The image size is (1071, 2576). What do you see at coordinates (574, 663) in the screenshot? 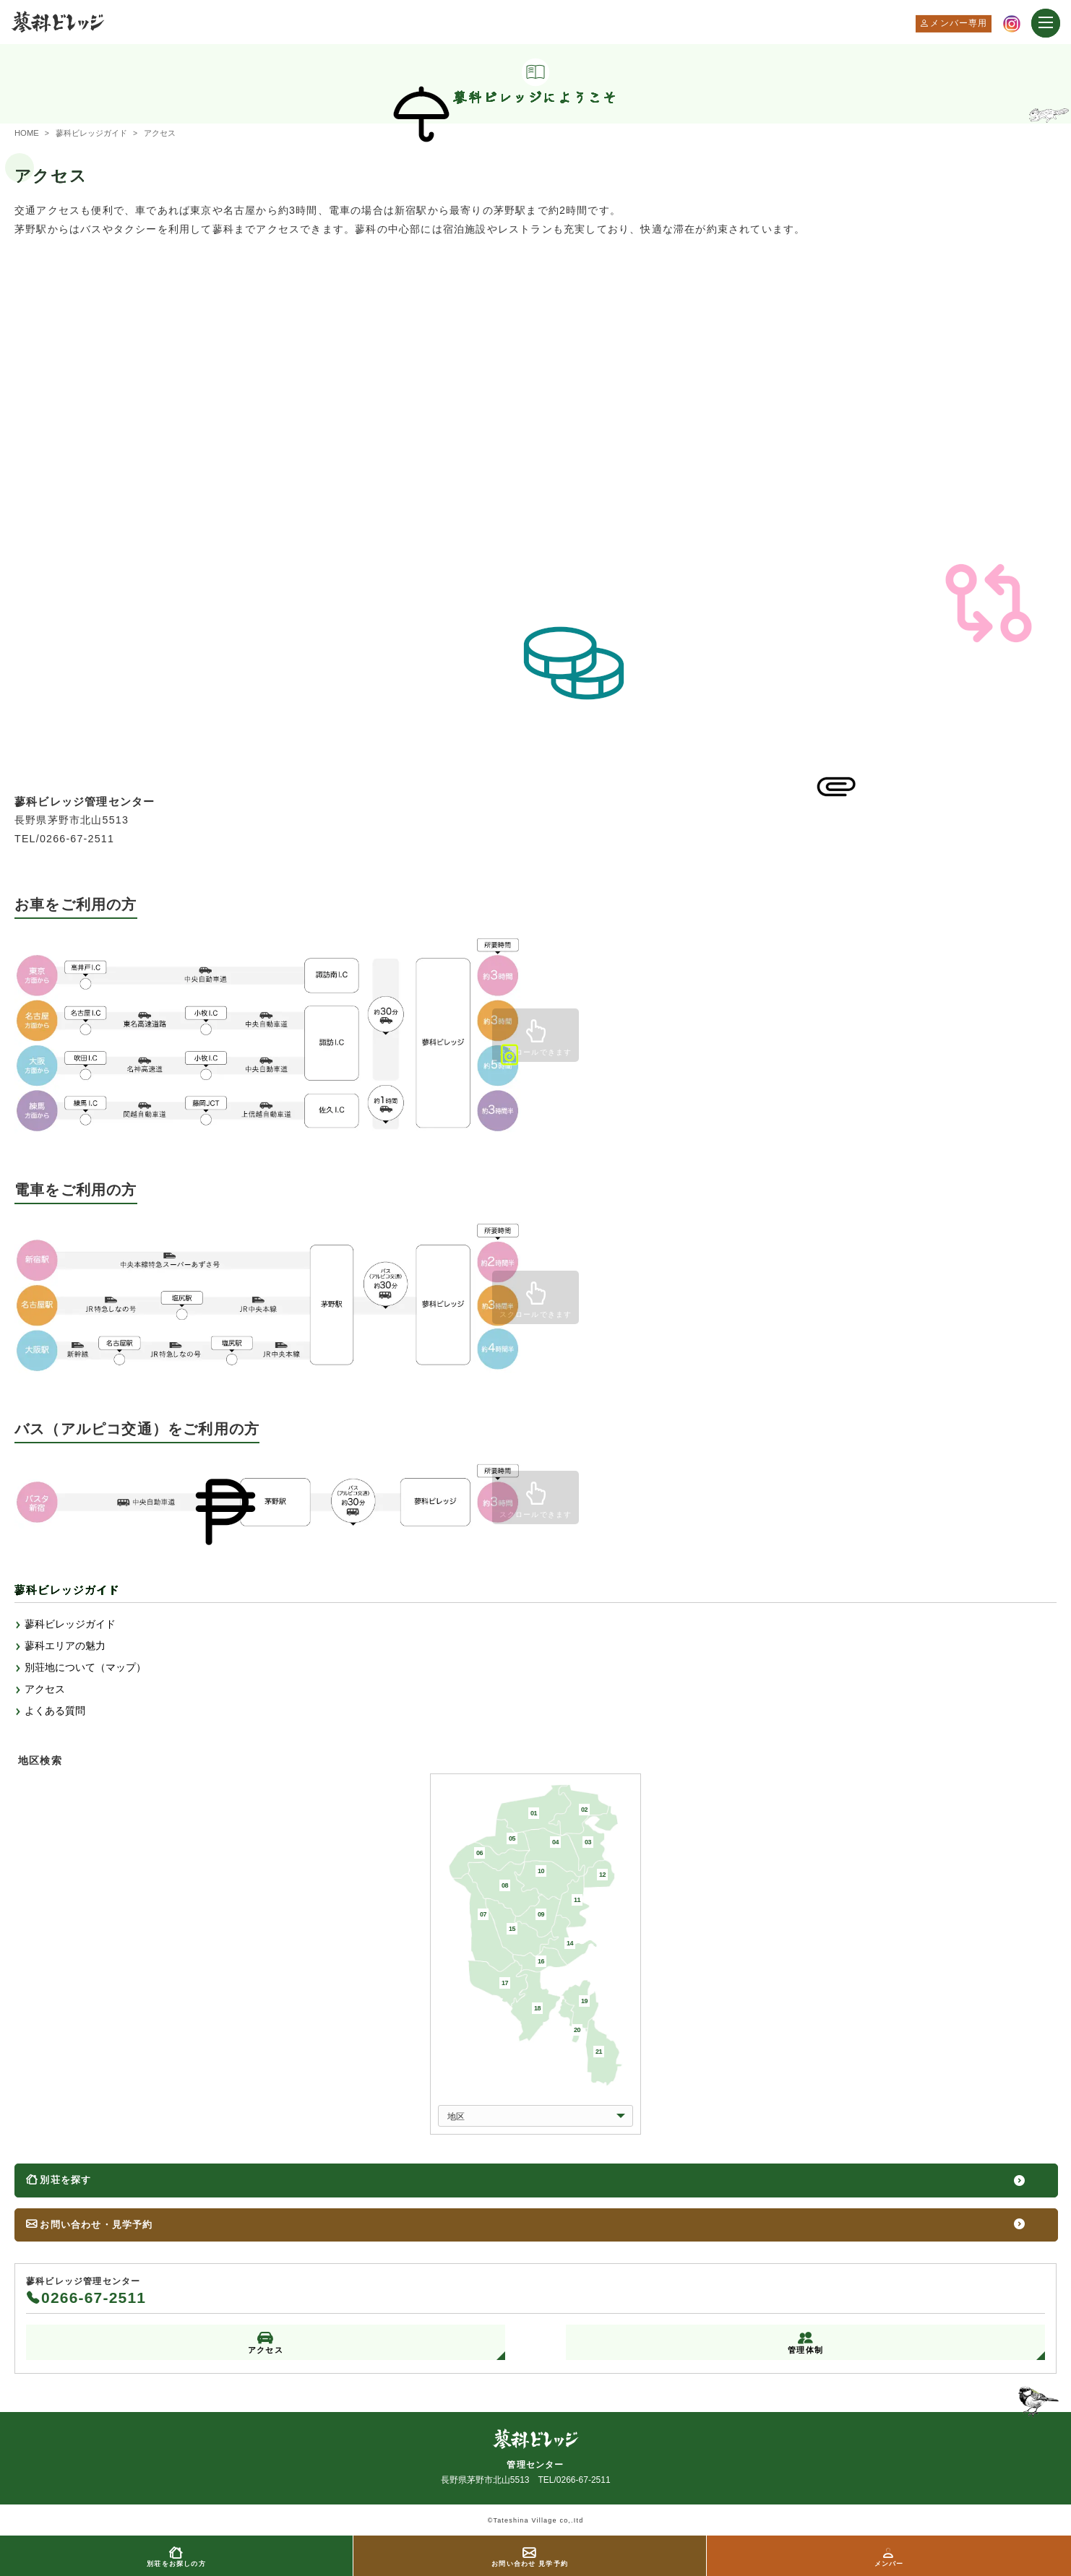
I see `view your coin balance or currency` at bounding box center [574, 663].